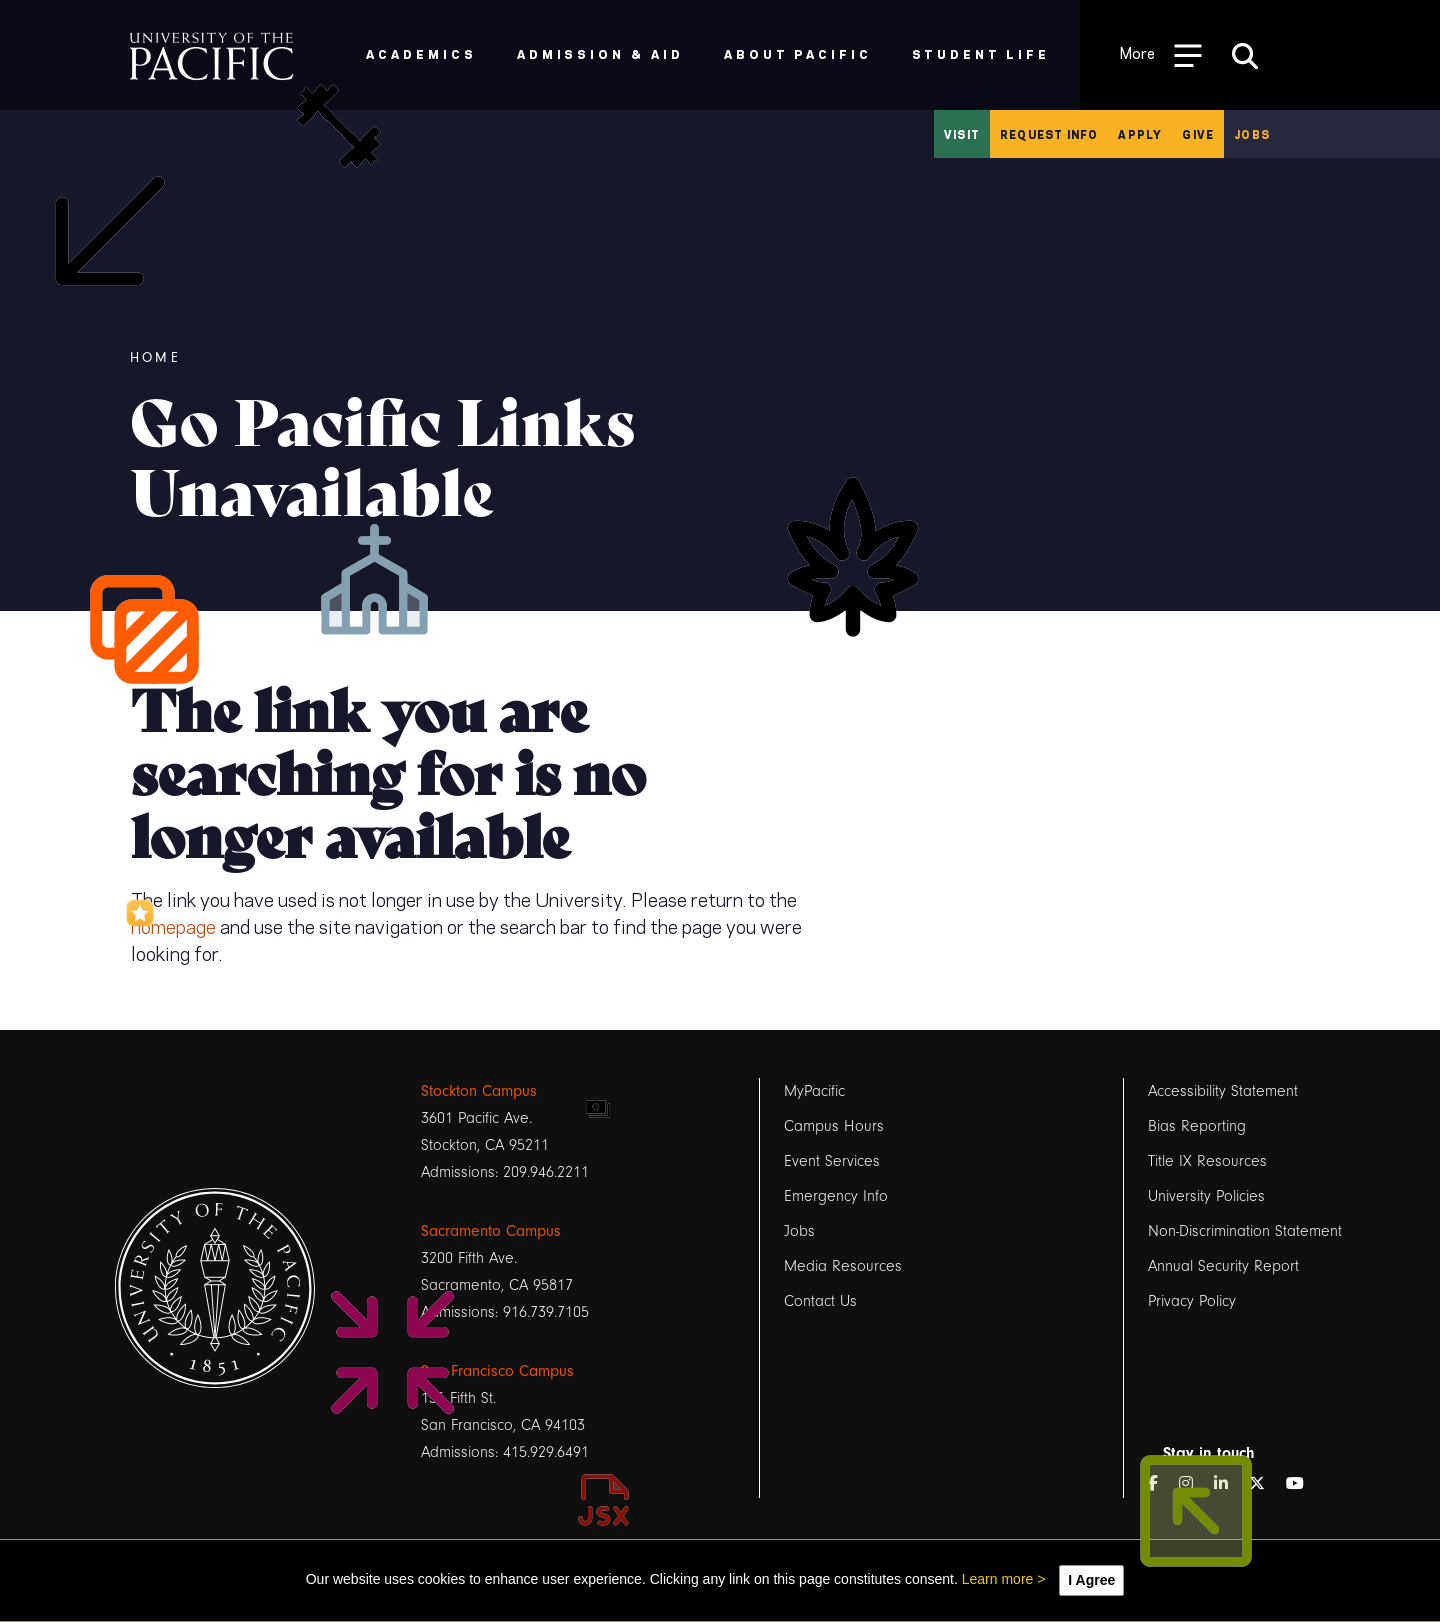 Image resolution: width=1440 pixels, height=1622 pixels. What do you see at coordinates (598, 1109) in the screenshot?
I see `access payment methods` at bounding box center [598, 1109].